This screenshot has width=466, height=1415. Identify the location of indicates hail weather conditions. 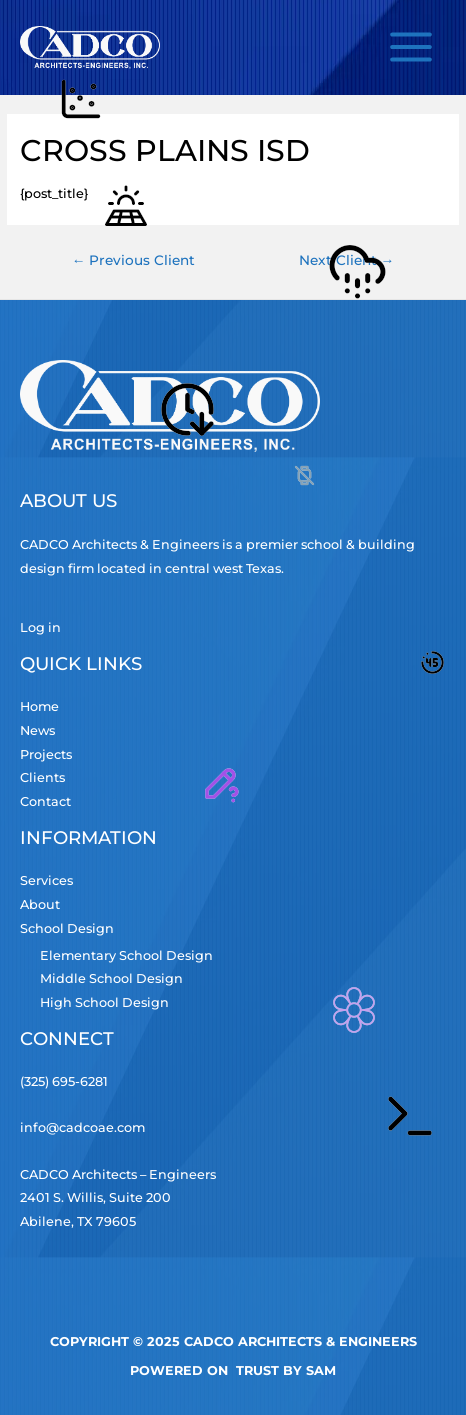
(357, 270).